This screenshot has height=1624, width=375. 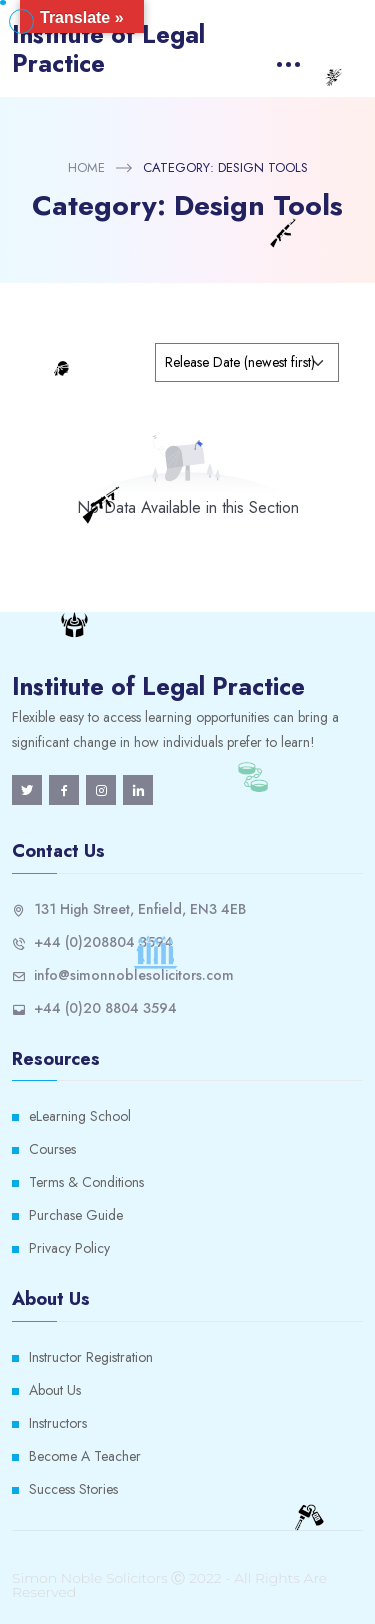 I want to click on toggle hidden or spoiler content, so click(x=61, y=368).